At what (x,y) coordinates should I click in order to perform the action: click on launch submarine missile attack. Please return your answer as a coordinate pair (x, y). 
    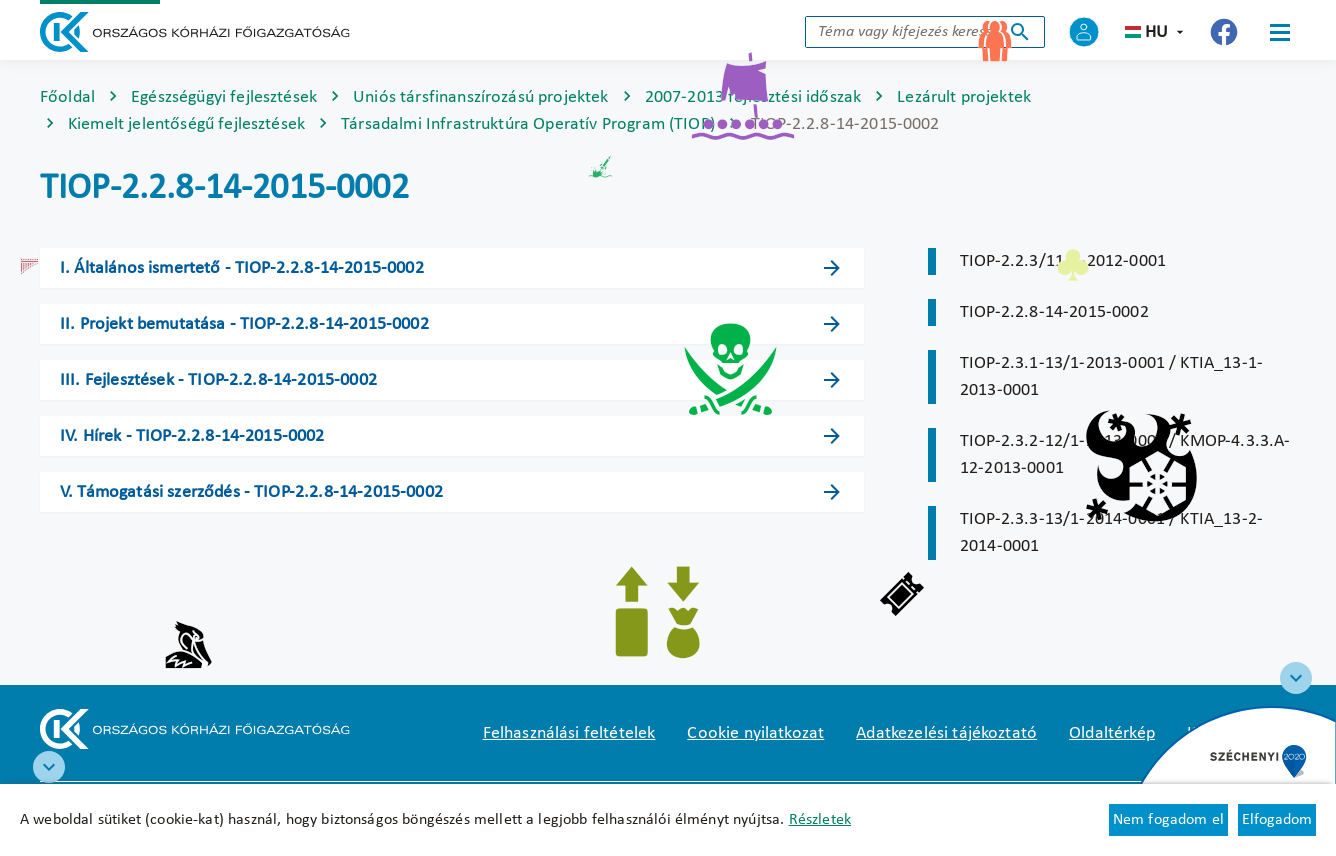
    Looking at the image, I should click on (600, 166).